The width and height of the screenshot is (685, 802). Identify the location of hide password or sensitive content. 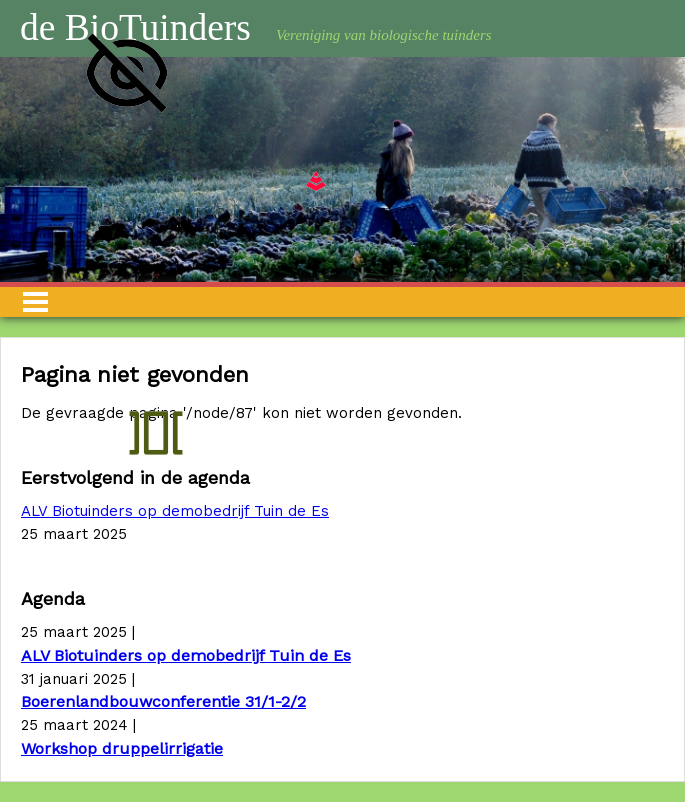
(127, 73).